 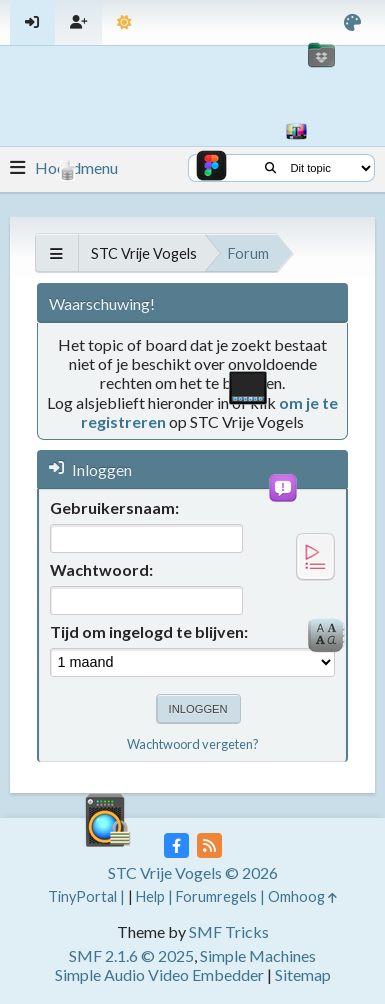 What do you see at coordinates (296, 132) in the screenshot?
I see `access text and title generator tools` at bounding box center [296, 132].